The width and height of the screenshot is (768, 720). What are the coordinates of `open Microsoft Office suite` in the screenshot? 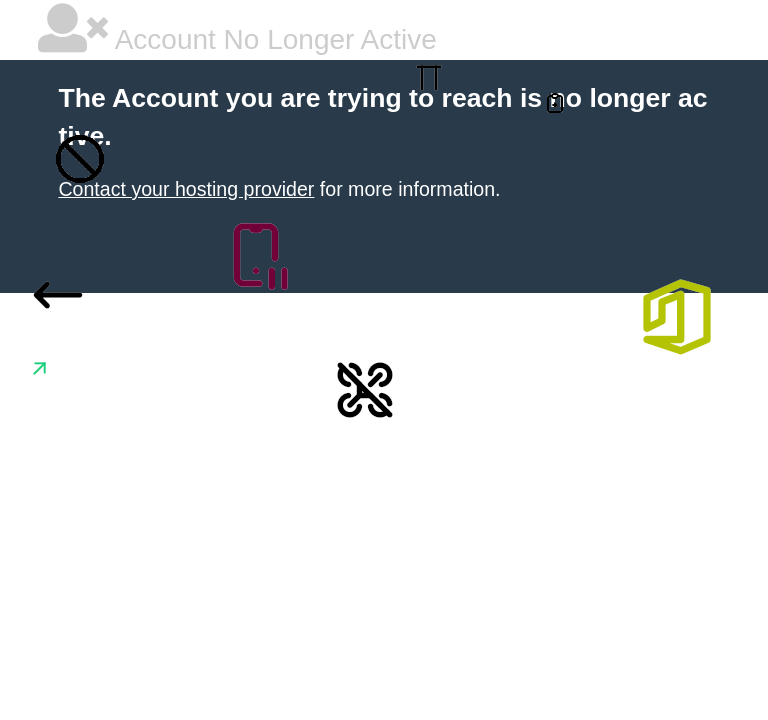 It's located at (677, 317).